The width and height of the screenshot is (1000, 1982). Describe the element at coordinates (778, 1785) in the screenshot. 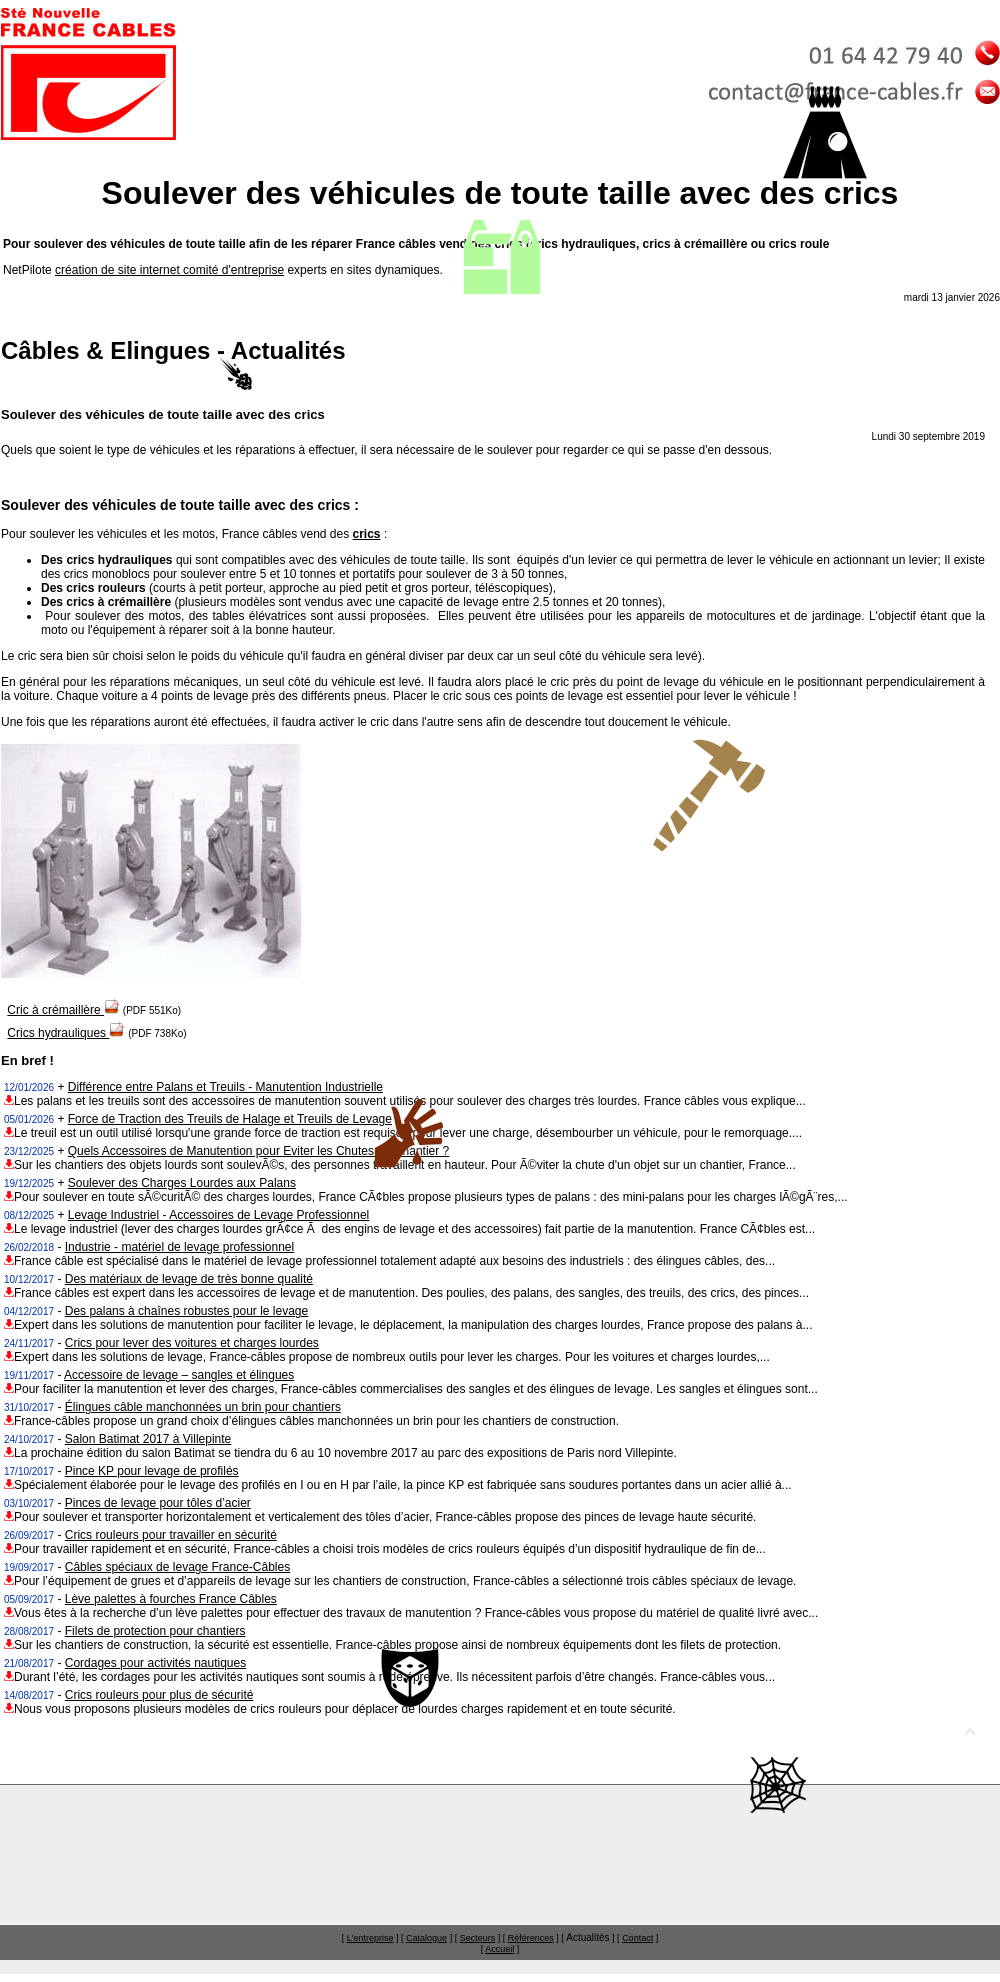

I see `indicates a spider or web-related game element` at that location.